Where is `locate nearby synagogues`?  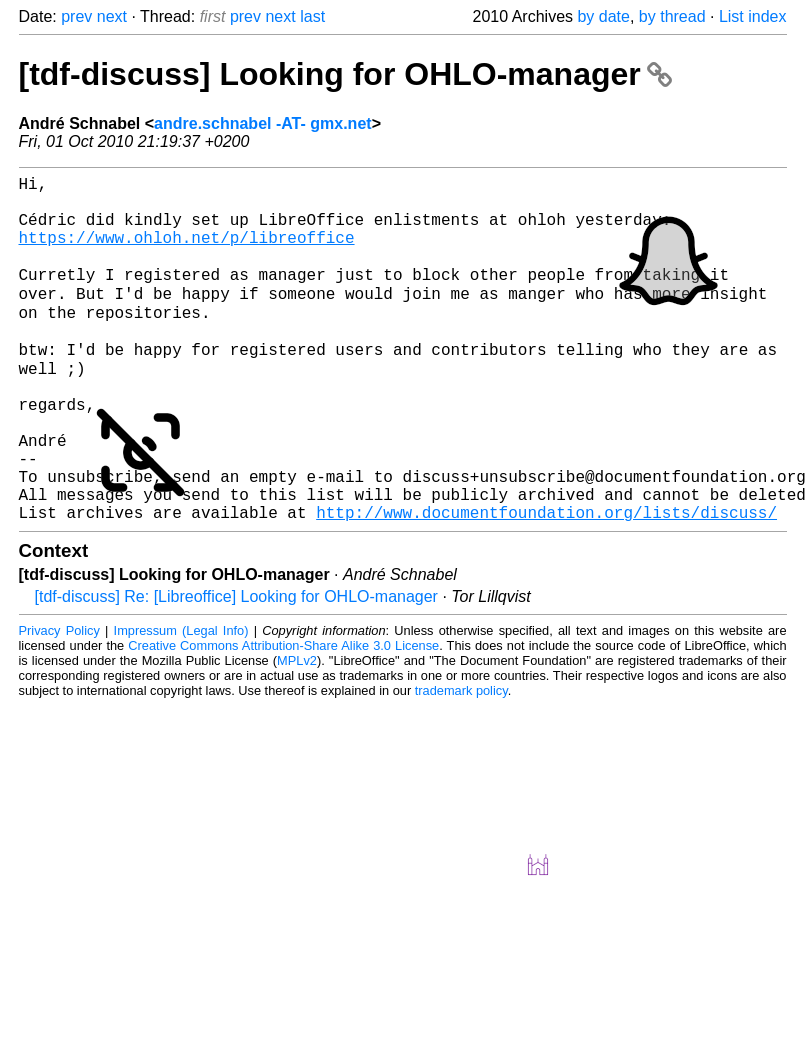 locate nearby synagogues is located at coordinates (538, 865).